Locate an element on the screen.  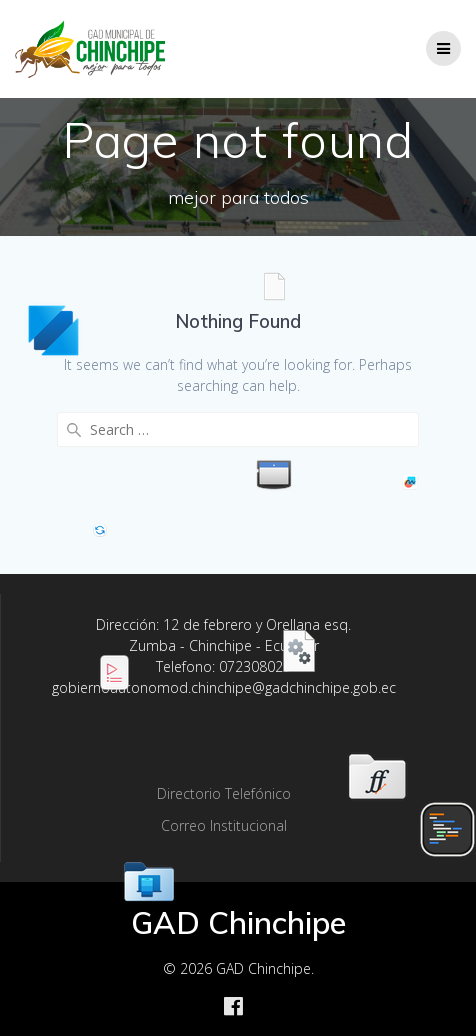
open internal company application is located at coordinates (53, 330).